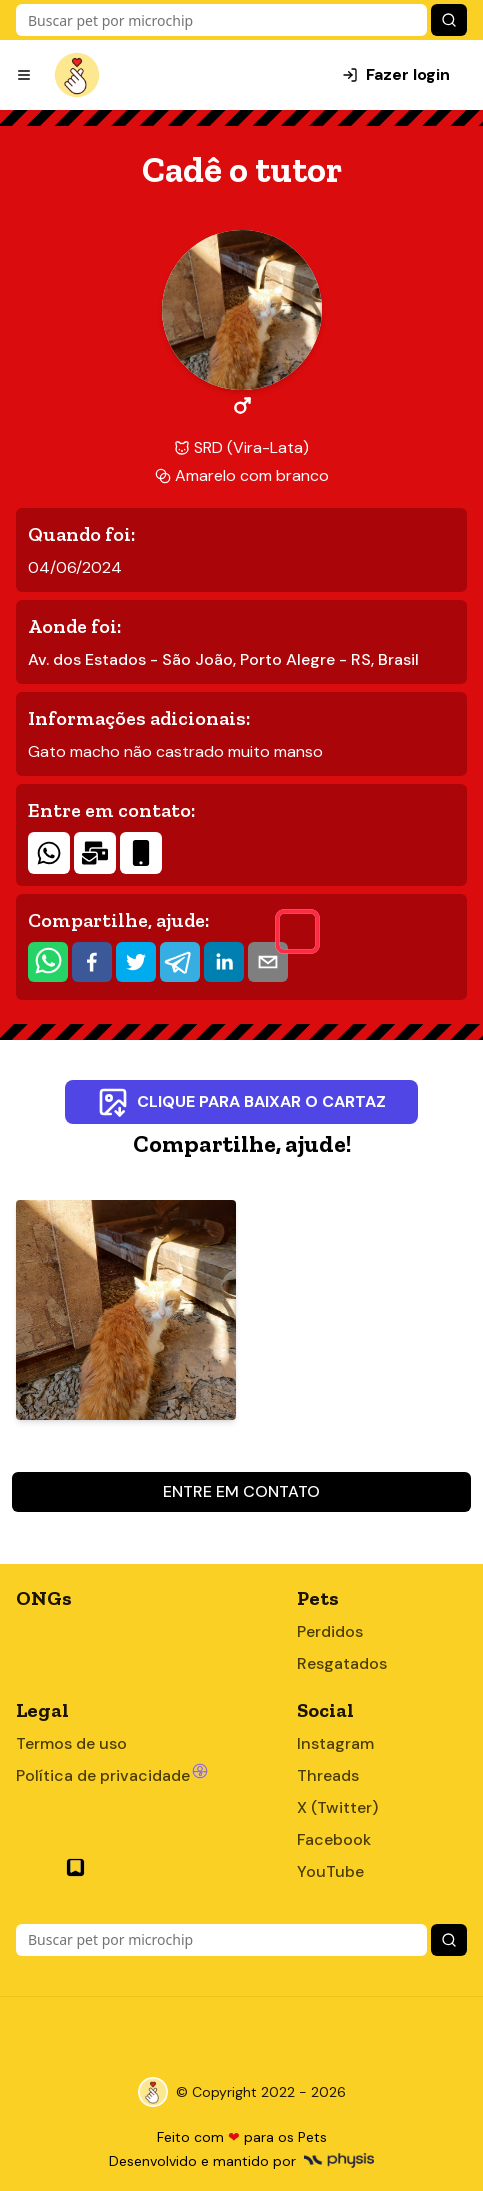 This screenshot has width=483, height=2191. I want to click on visit couchsurfing website or app, so click(200, 1771).